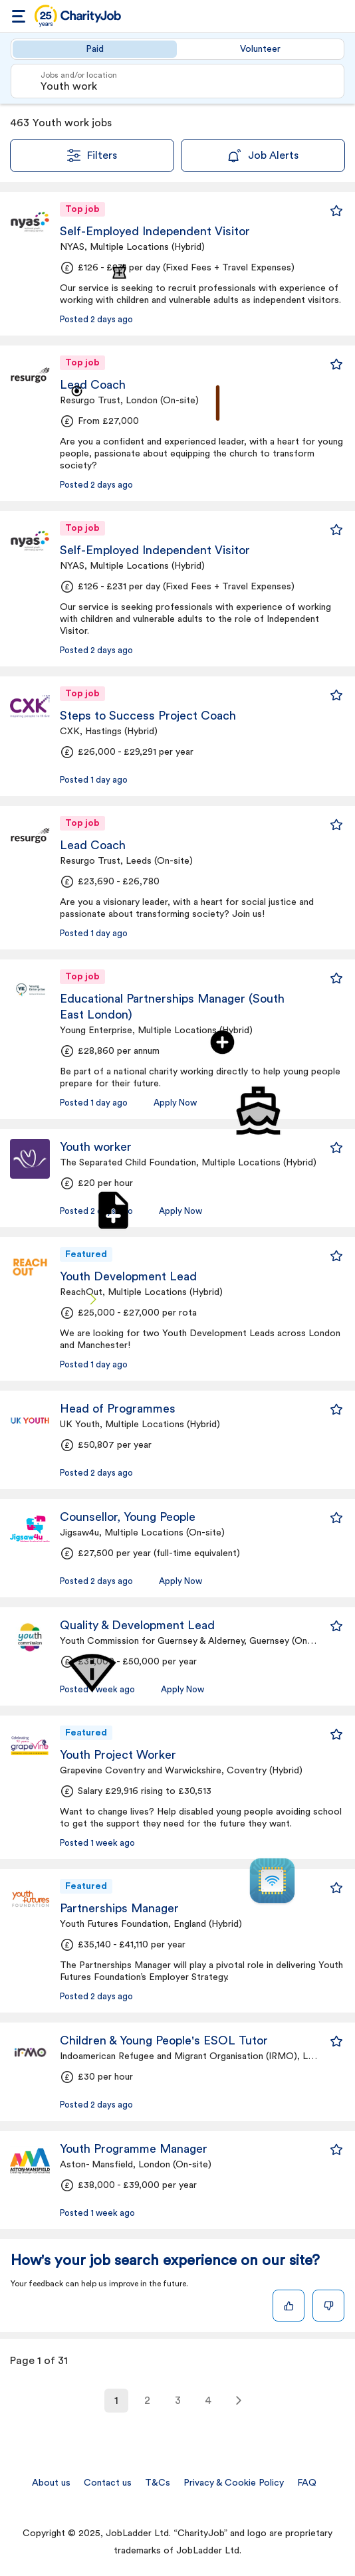 The width and height of the screenshot is (355, 2576). Describe the element at coordinates (272, 1880) in the screenshot. I see `view network adapter settings` at that location.